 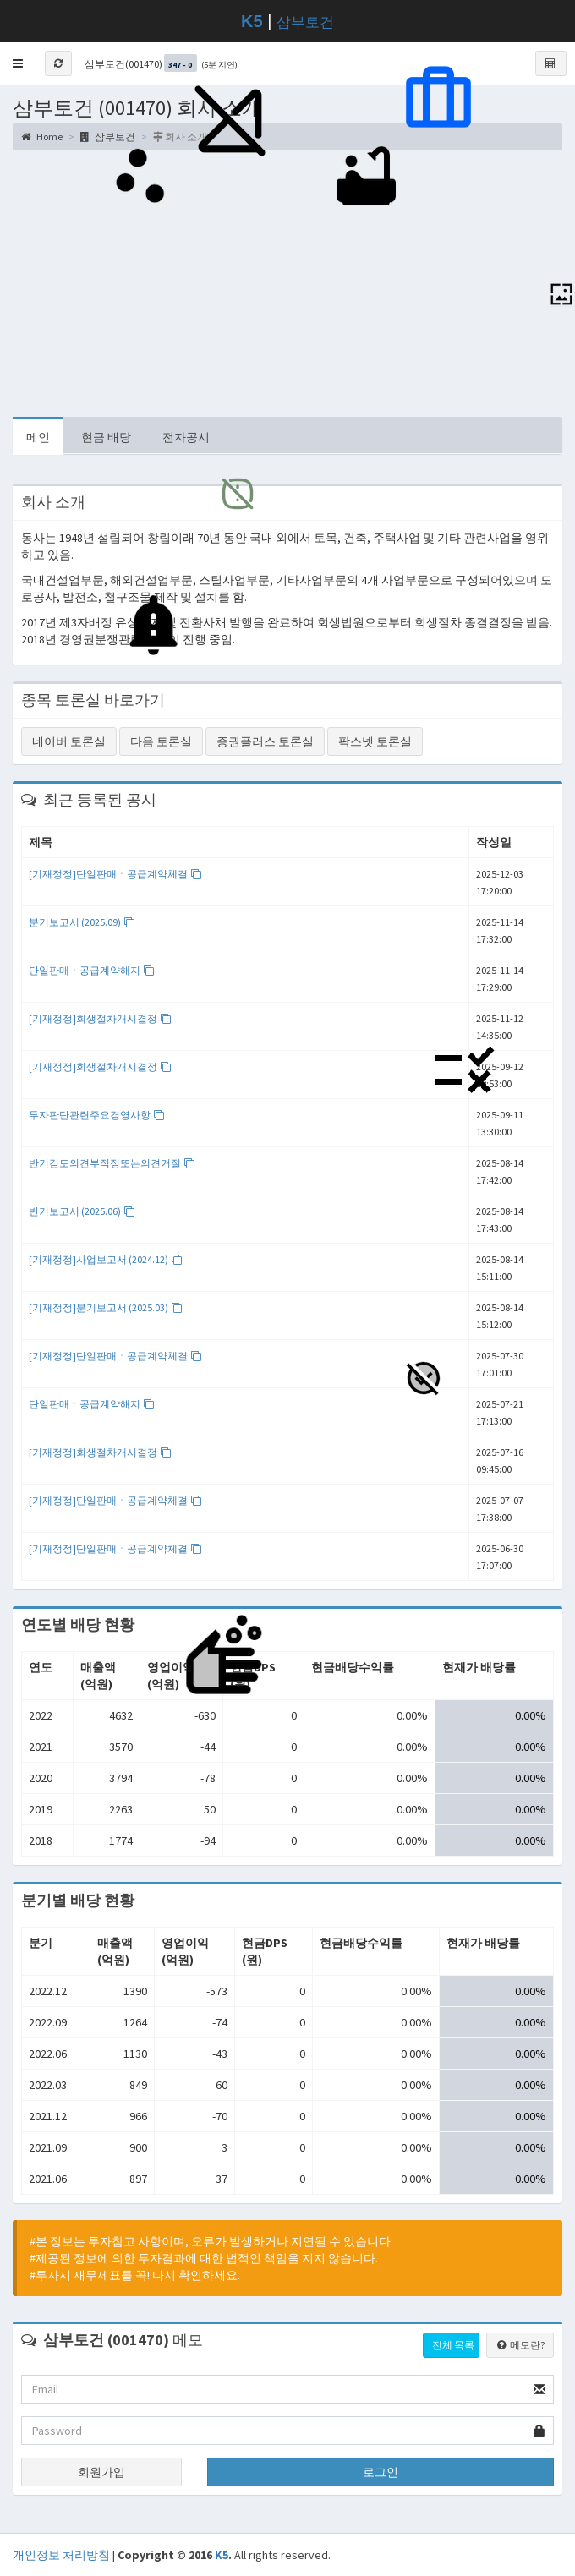 I want to click on important notification requiring attention, so click(x=153, y=624).